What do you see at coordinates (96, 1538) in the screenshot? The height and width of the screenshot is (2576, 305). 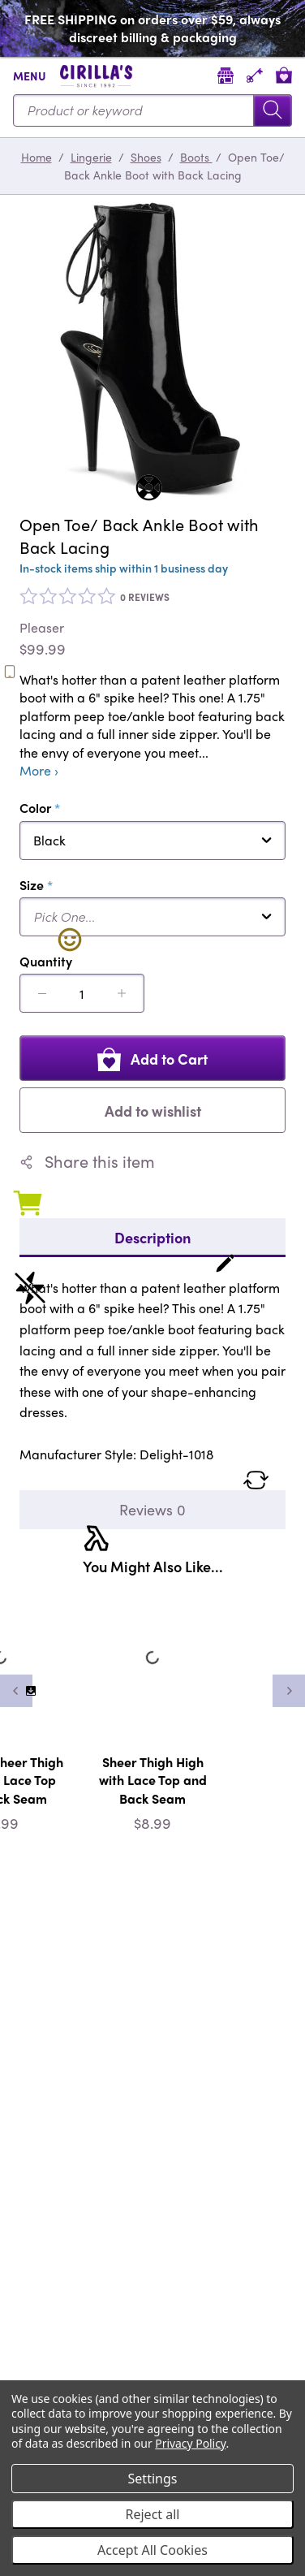 I see `open LINQPad application` at bounding box center [96, 1538].